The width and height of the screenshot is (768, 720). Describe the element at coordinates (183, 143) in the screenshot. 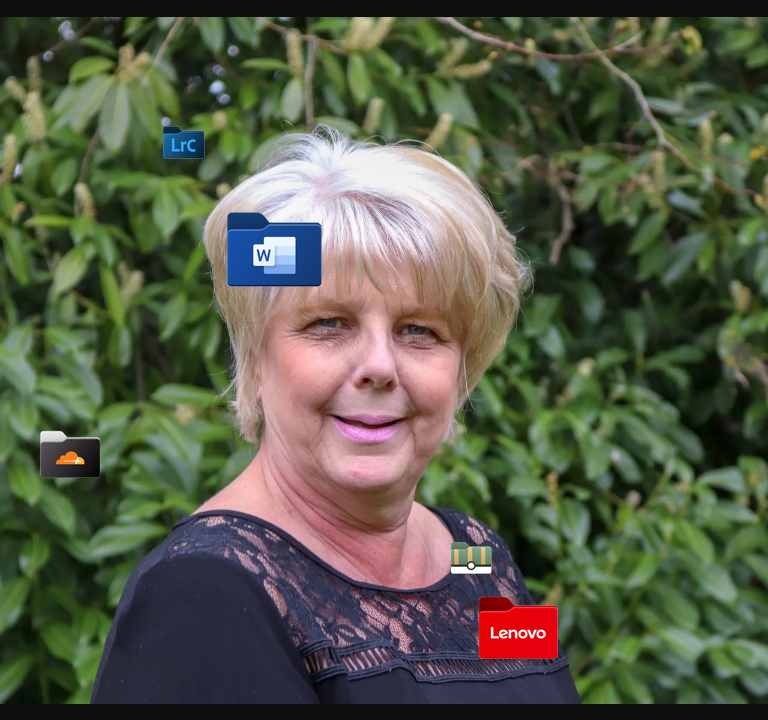

I see `open adobe lightroom classic project folder` at that location.